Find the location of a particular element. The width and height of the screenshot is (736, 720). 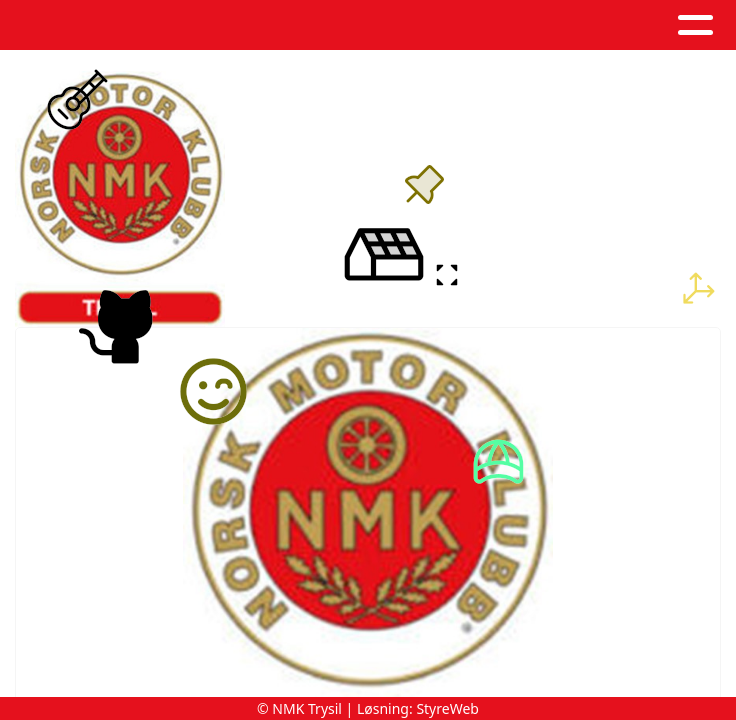

view solar panel system status is located at coordinates (384, 257).